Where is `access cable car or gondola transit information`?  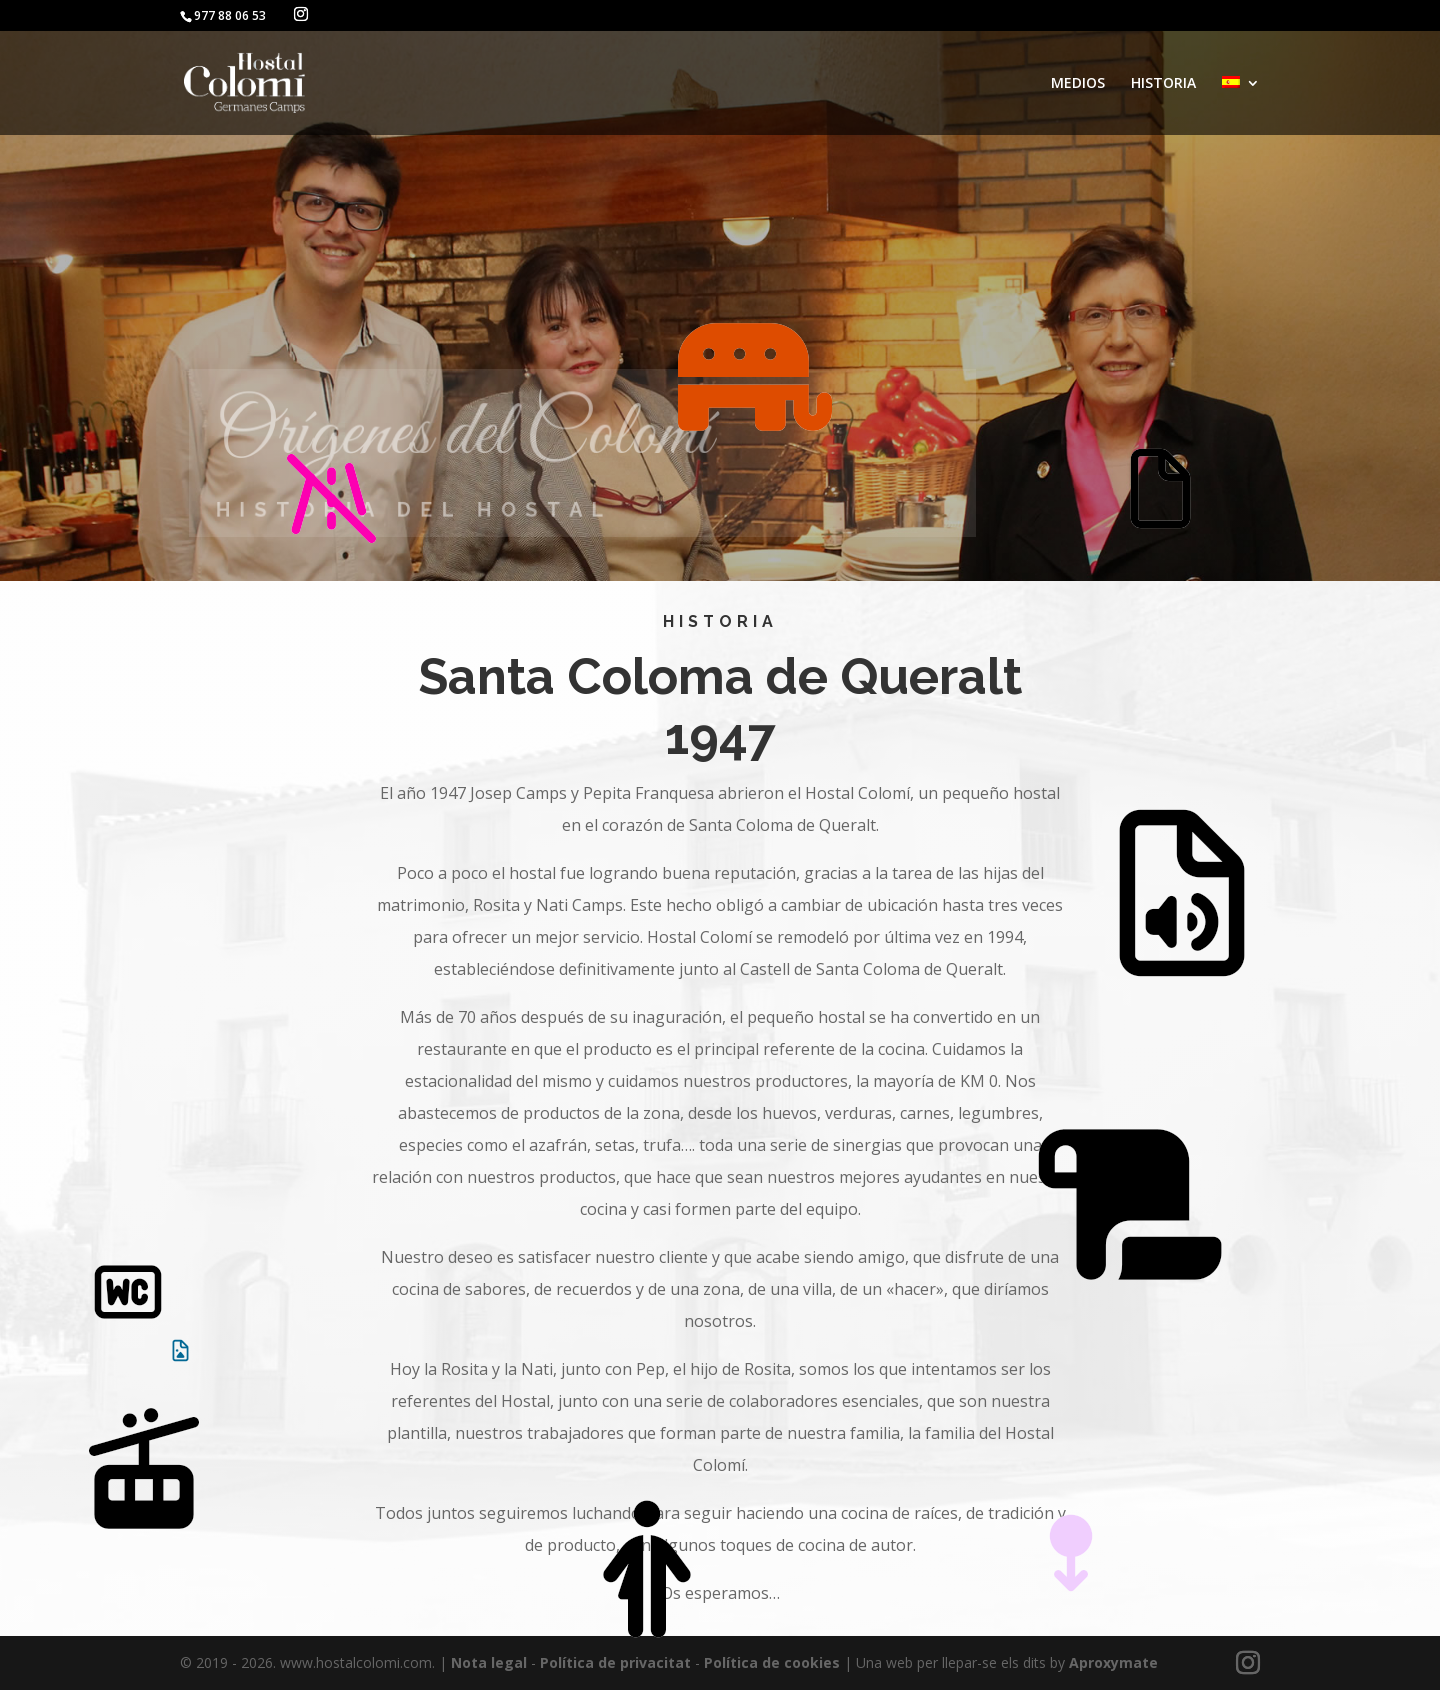
access cable car or gondola transit information is located at coordinates (144, 1472).